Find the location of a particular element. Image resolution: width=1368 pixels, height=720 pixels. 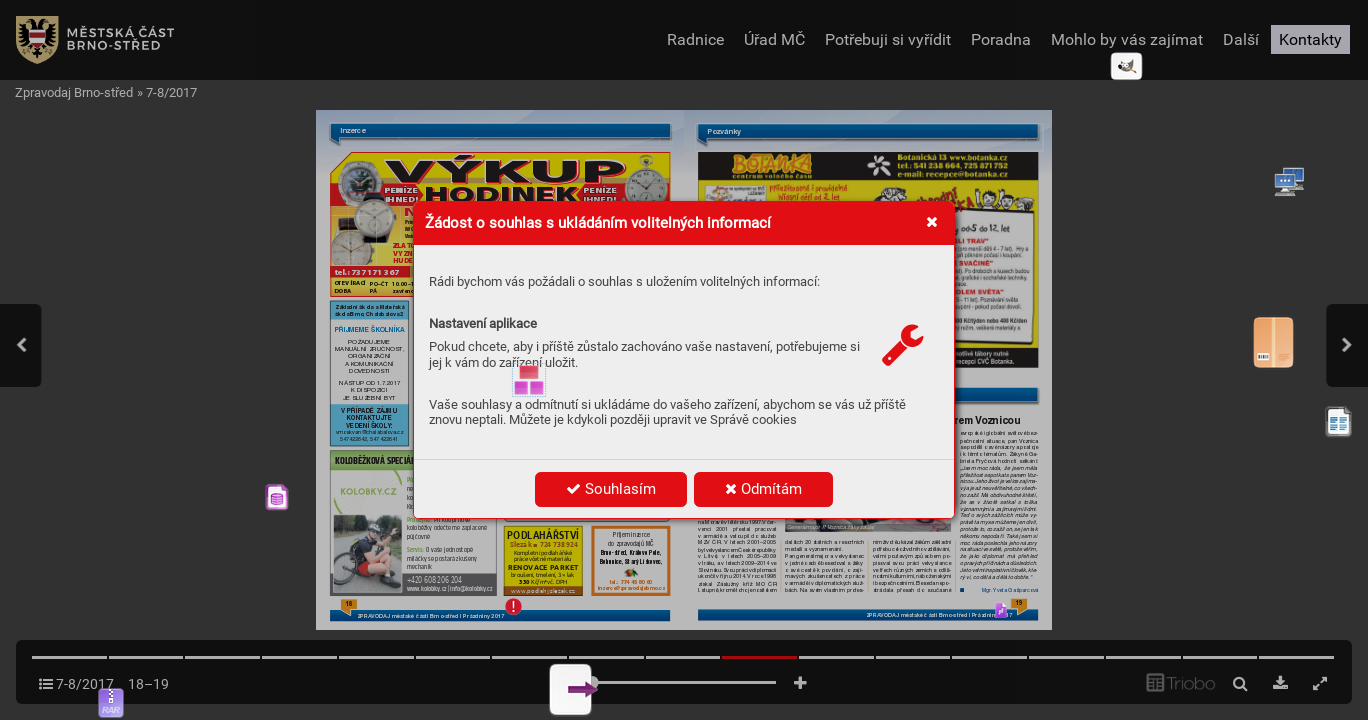

microsoft infopath form file is located at coordinates (1001, 610).